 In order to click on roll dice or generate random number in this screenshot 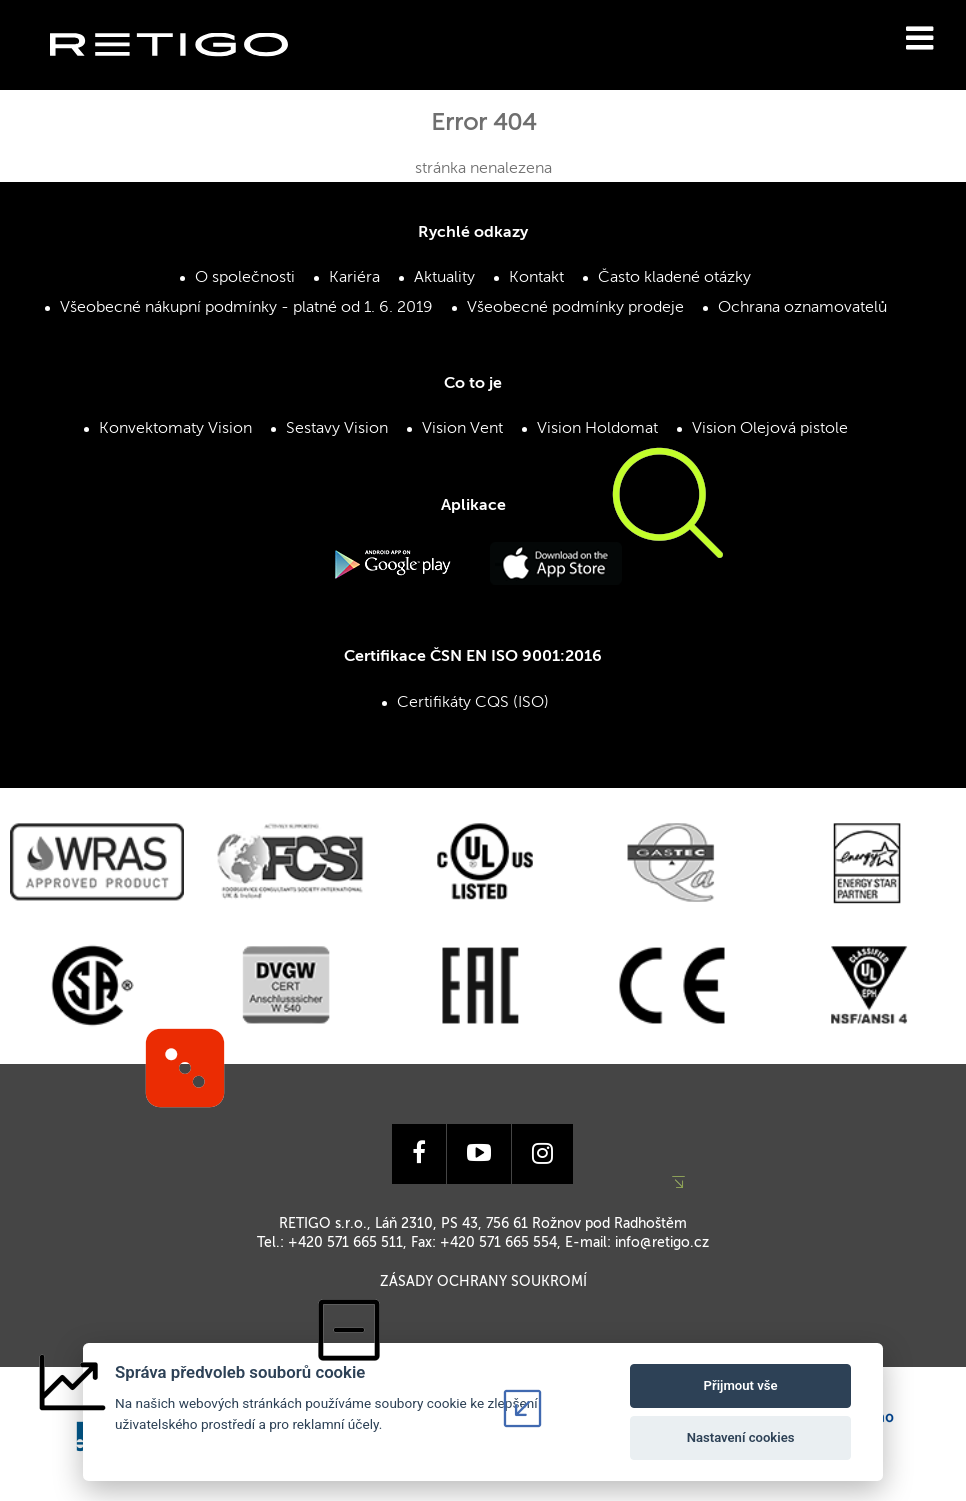, I will do `click(185, 1068)`.